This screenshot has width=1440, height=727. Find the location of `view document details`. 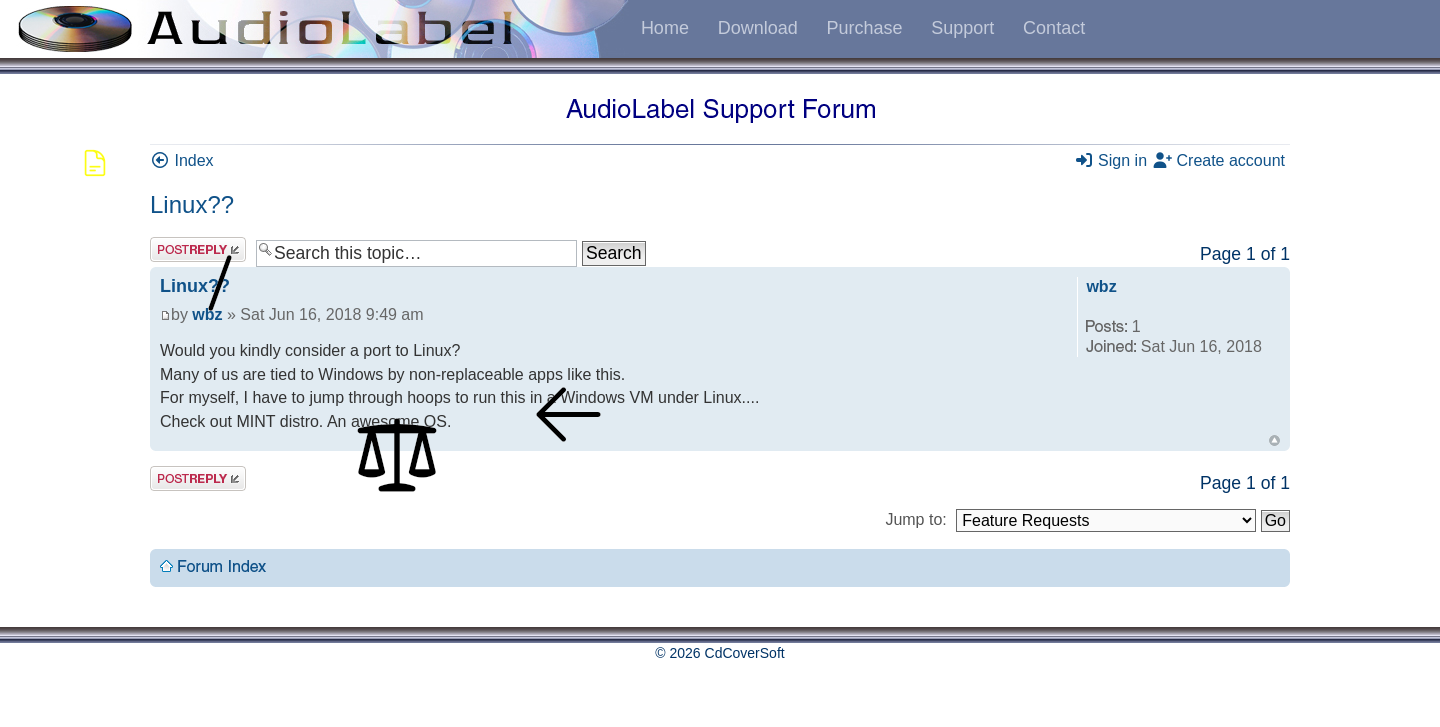

view document details is located at coordinates (95, 163).